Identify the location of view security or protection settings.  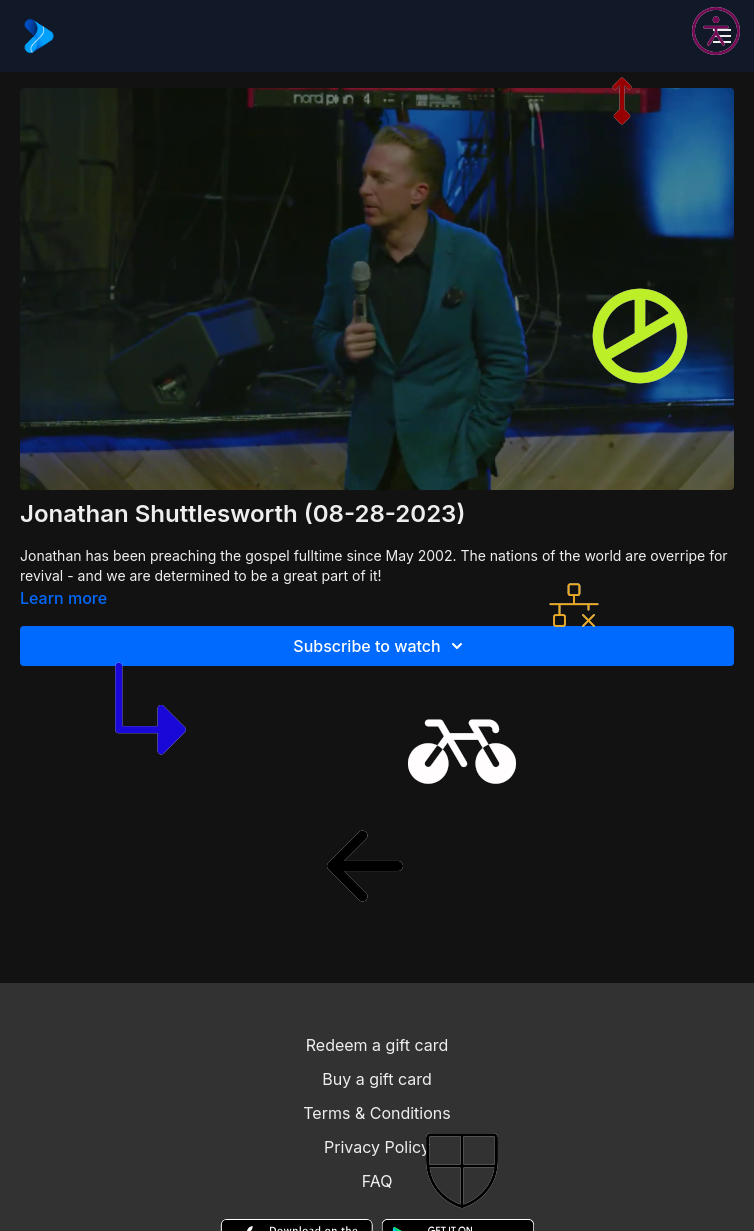
(462, 1166).